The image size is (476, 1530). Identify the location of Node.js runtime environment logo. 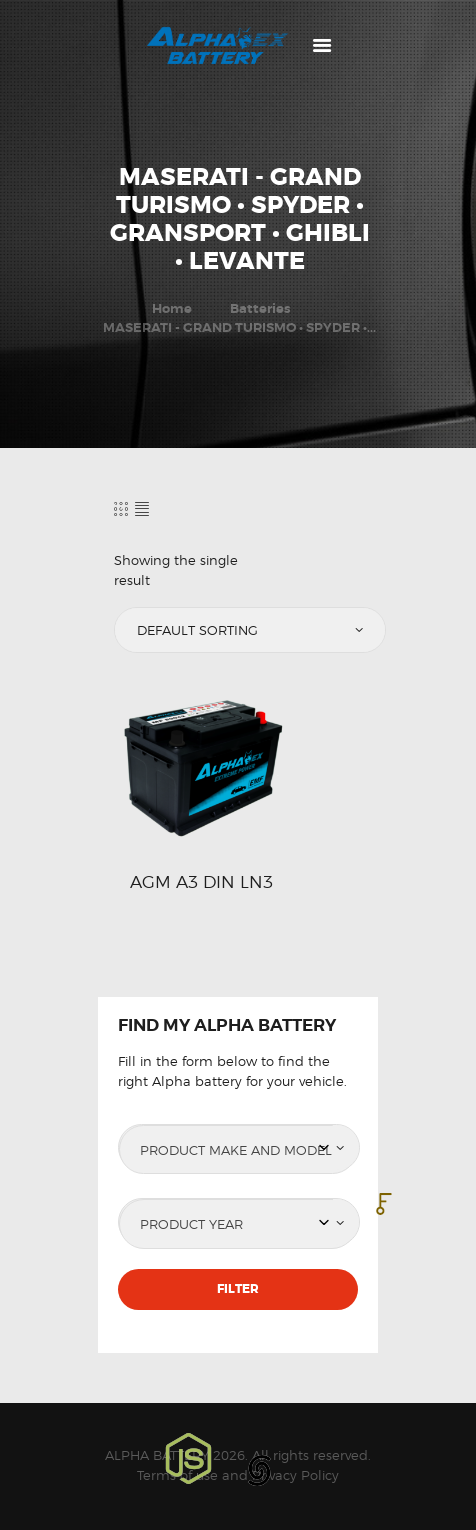
(188, 1458).